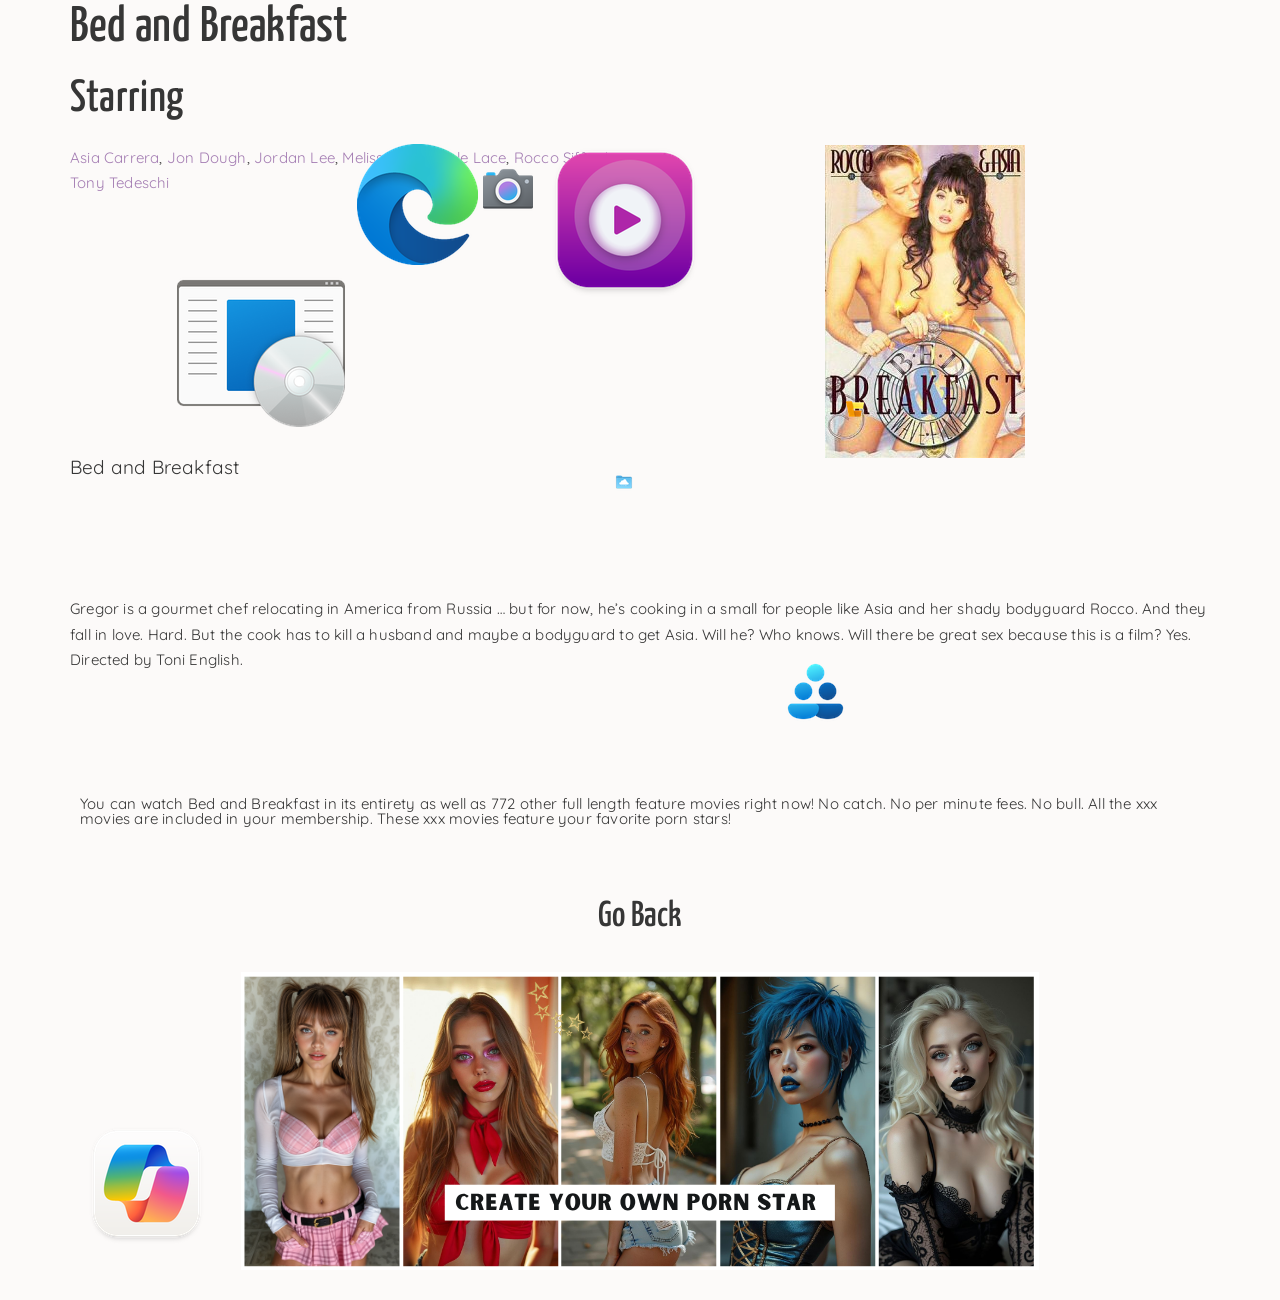  I want to click on open Microsoft Copilot AI assistant, so click(146, 1183).